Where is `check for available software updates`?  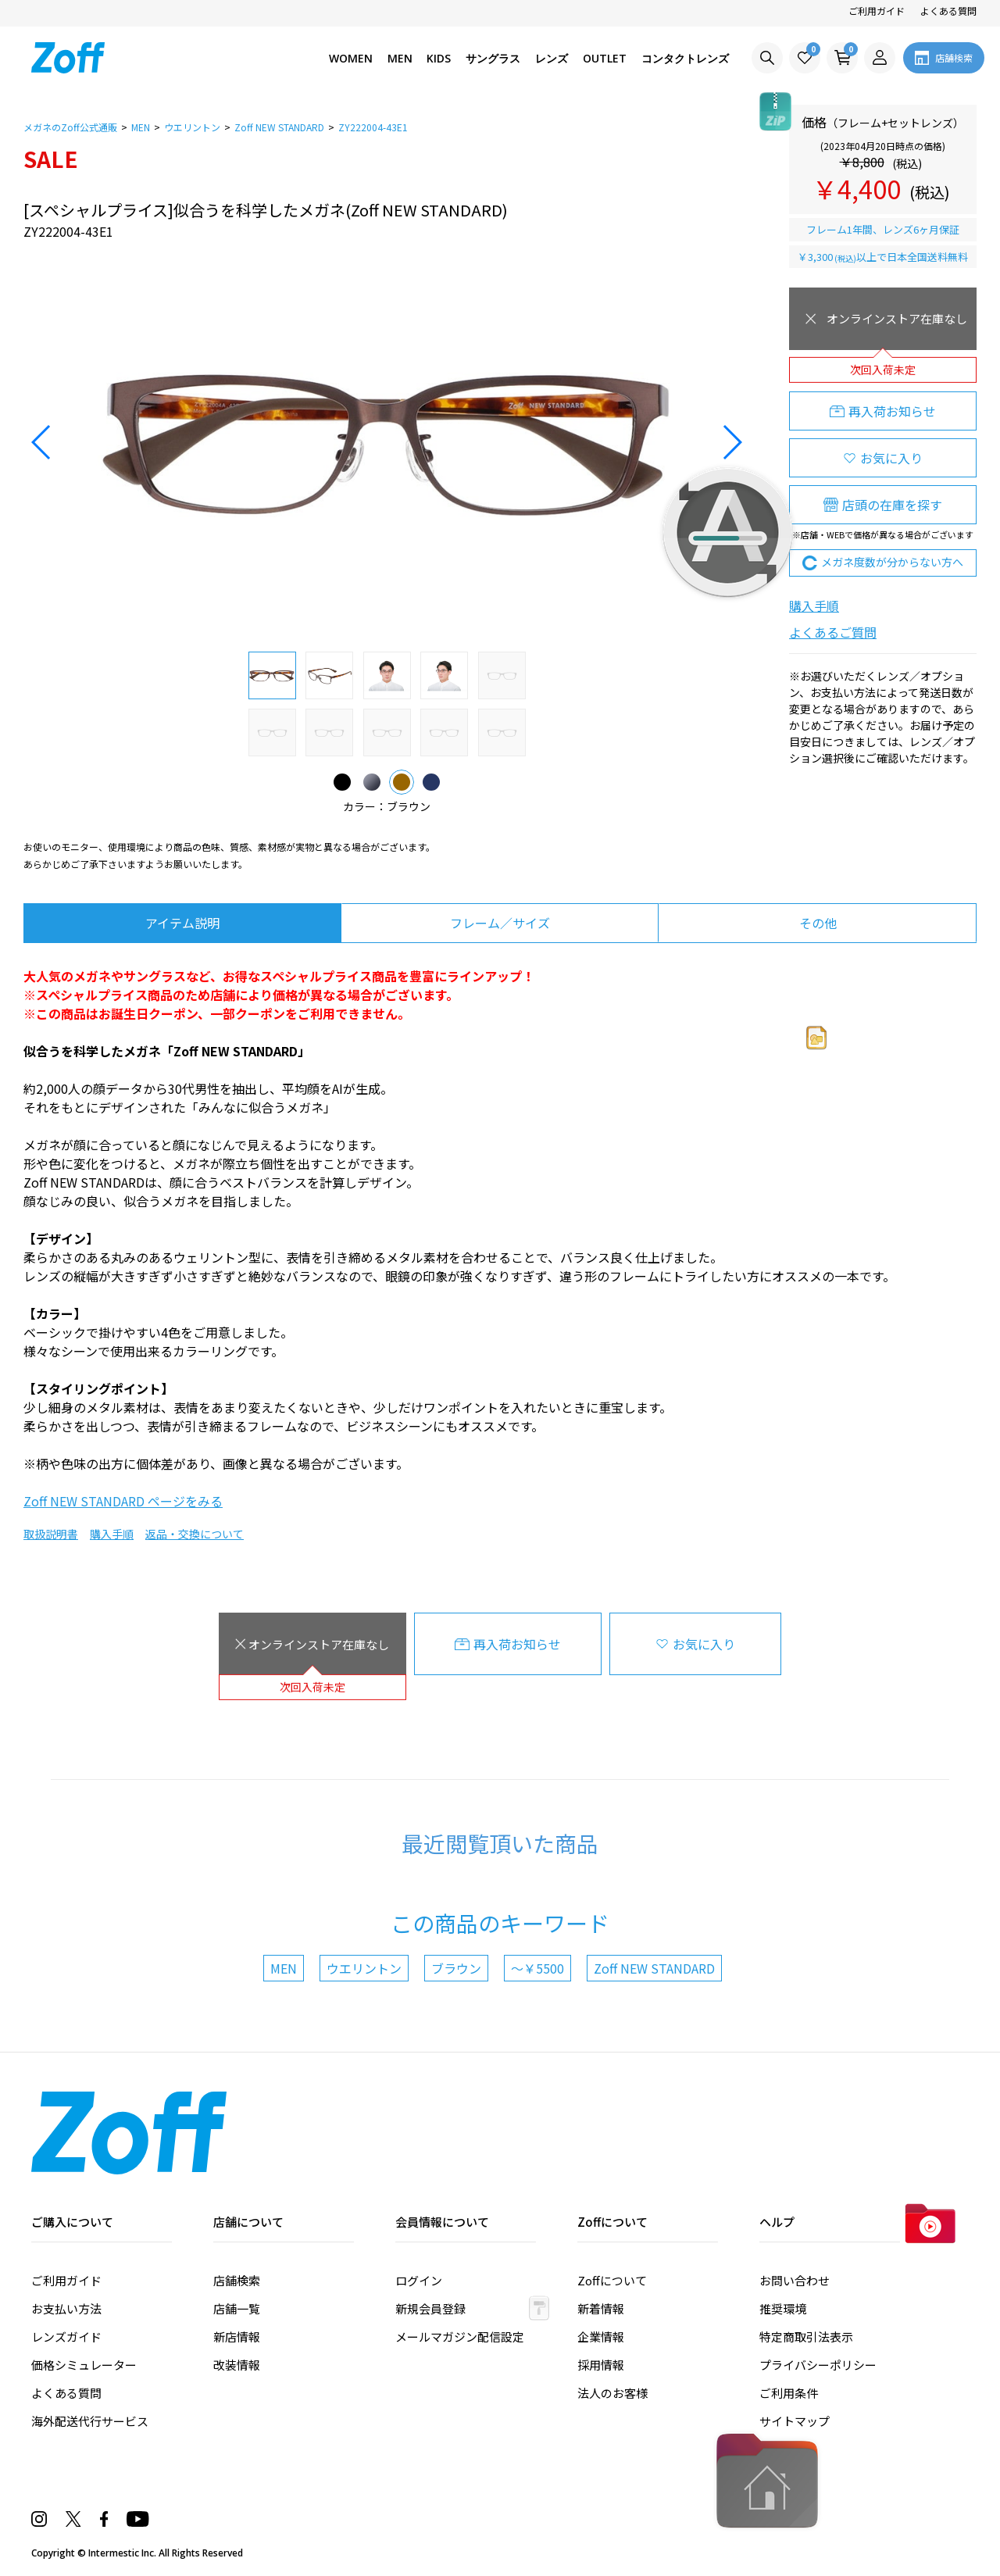 check for available software updates is located at coordinates (727, 532).